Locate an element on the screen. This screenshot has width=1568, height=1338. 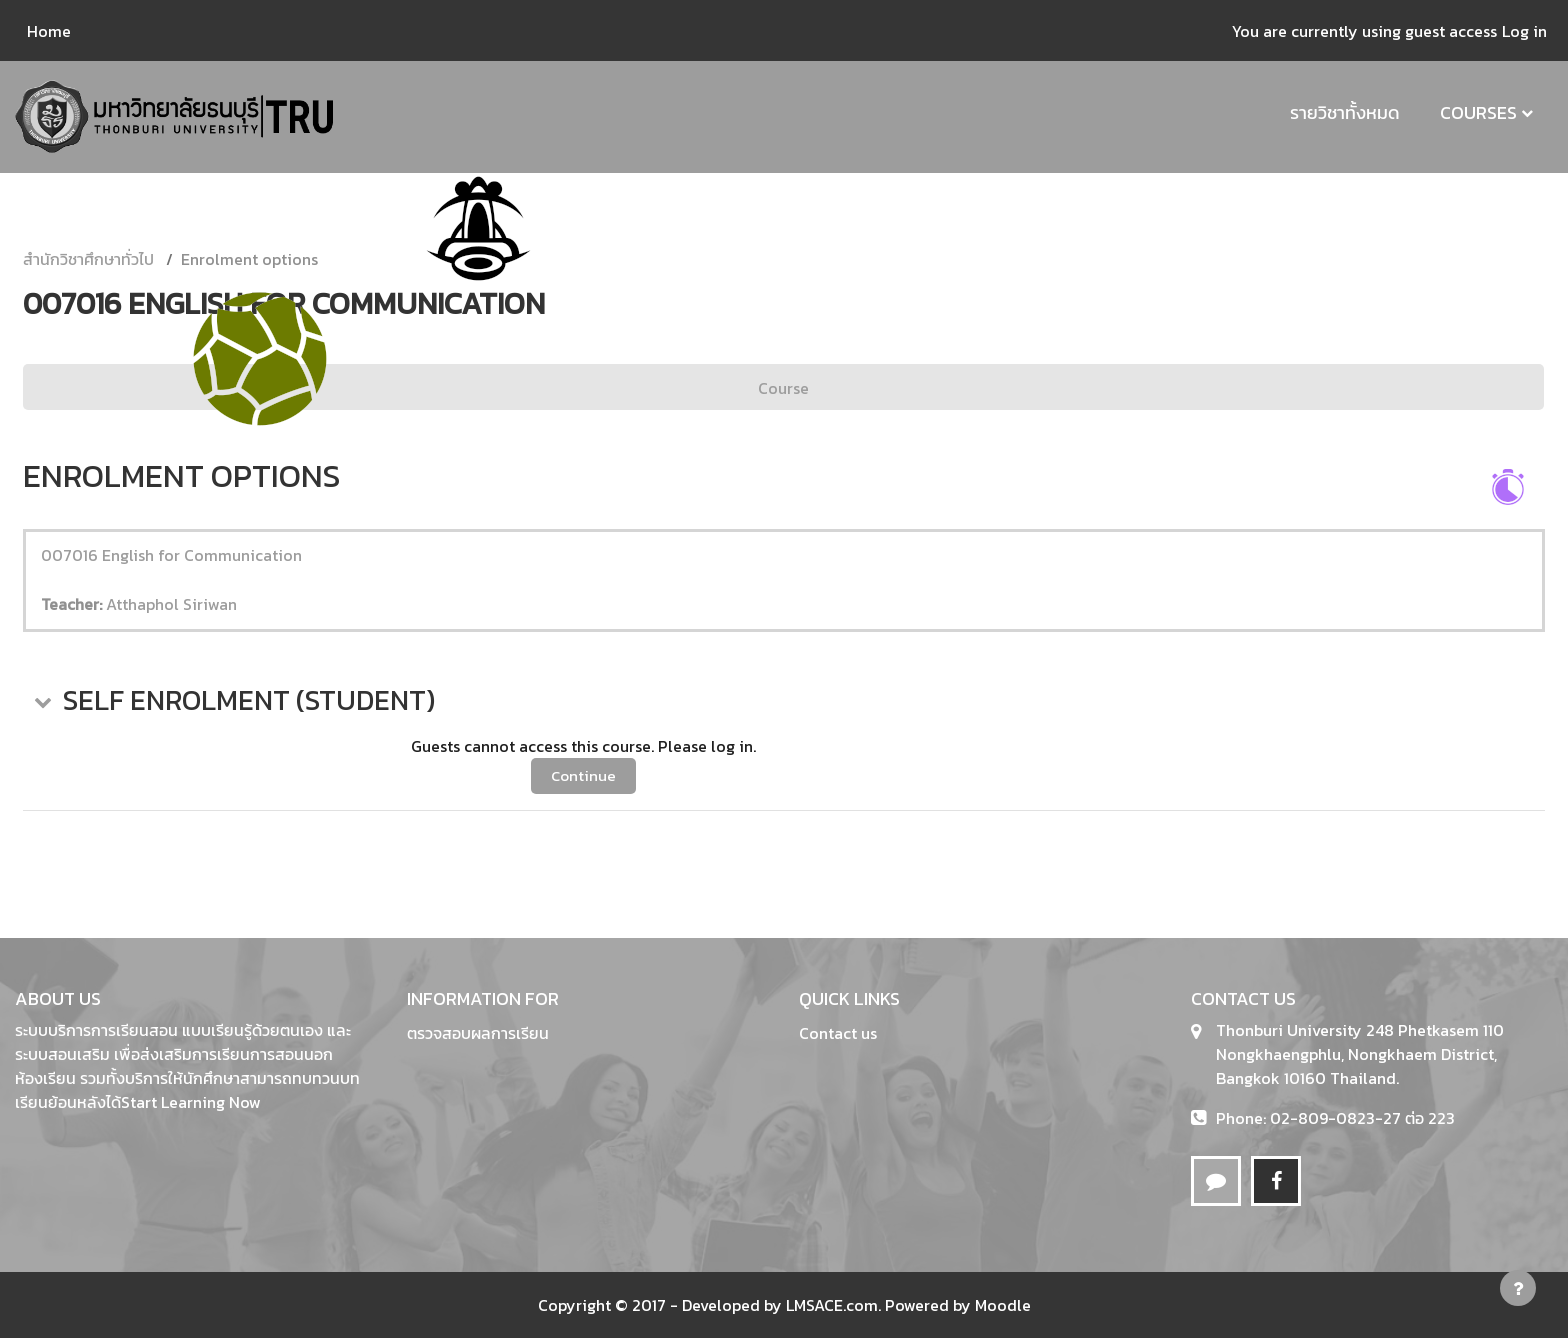
alien invasion or UFO event in game is located at coordinates (478, 228).